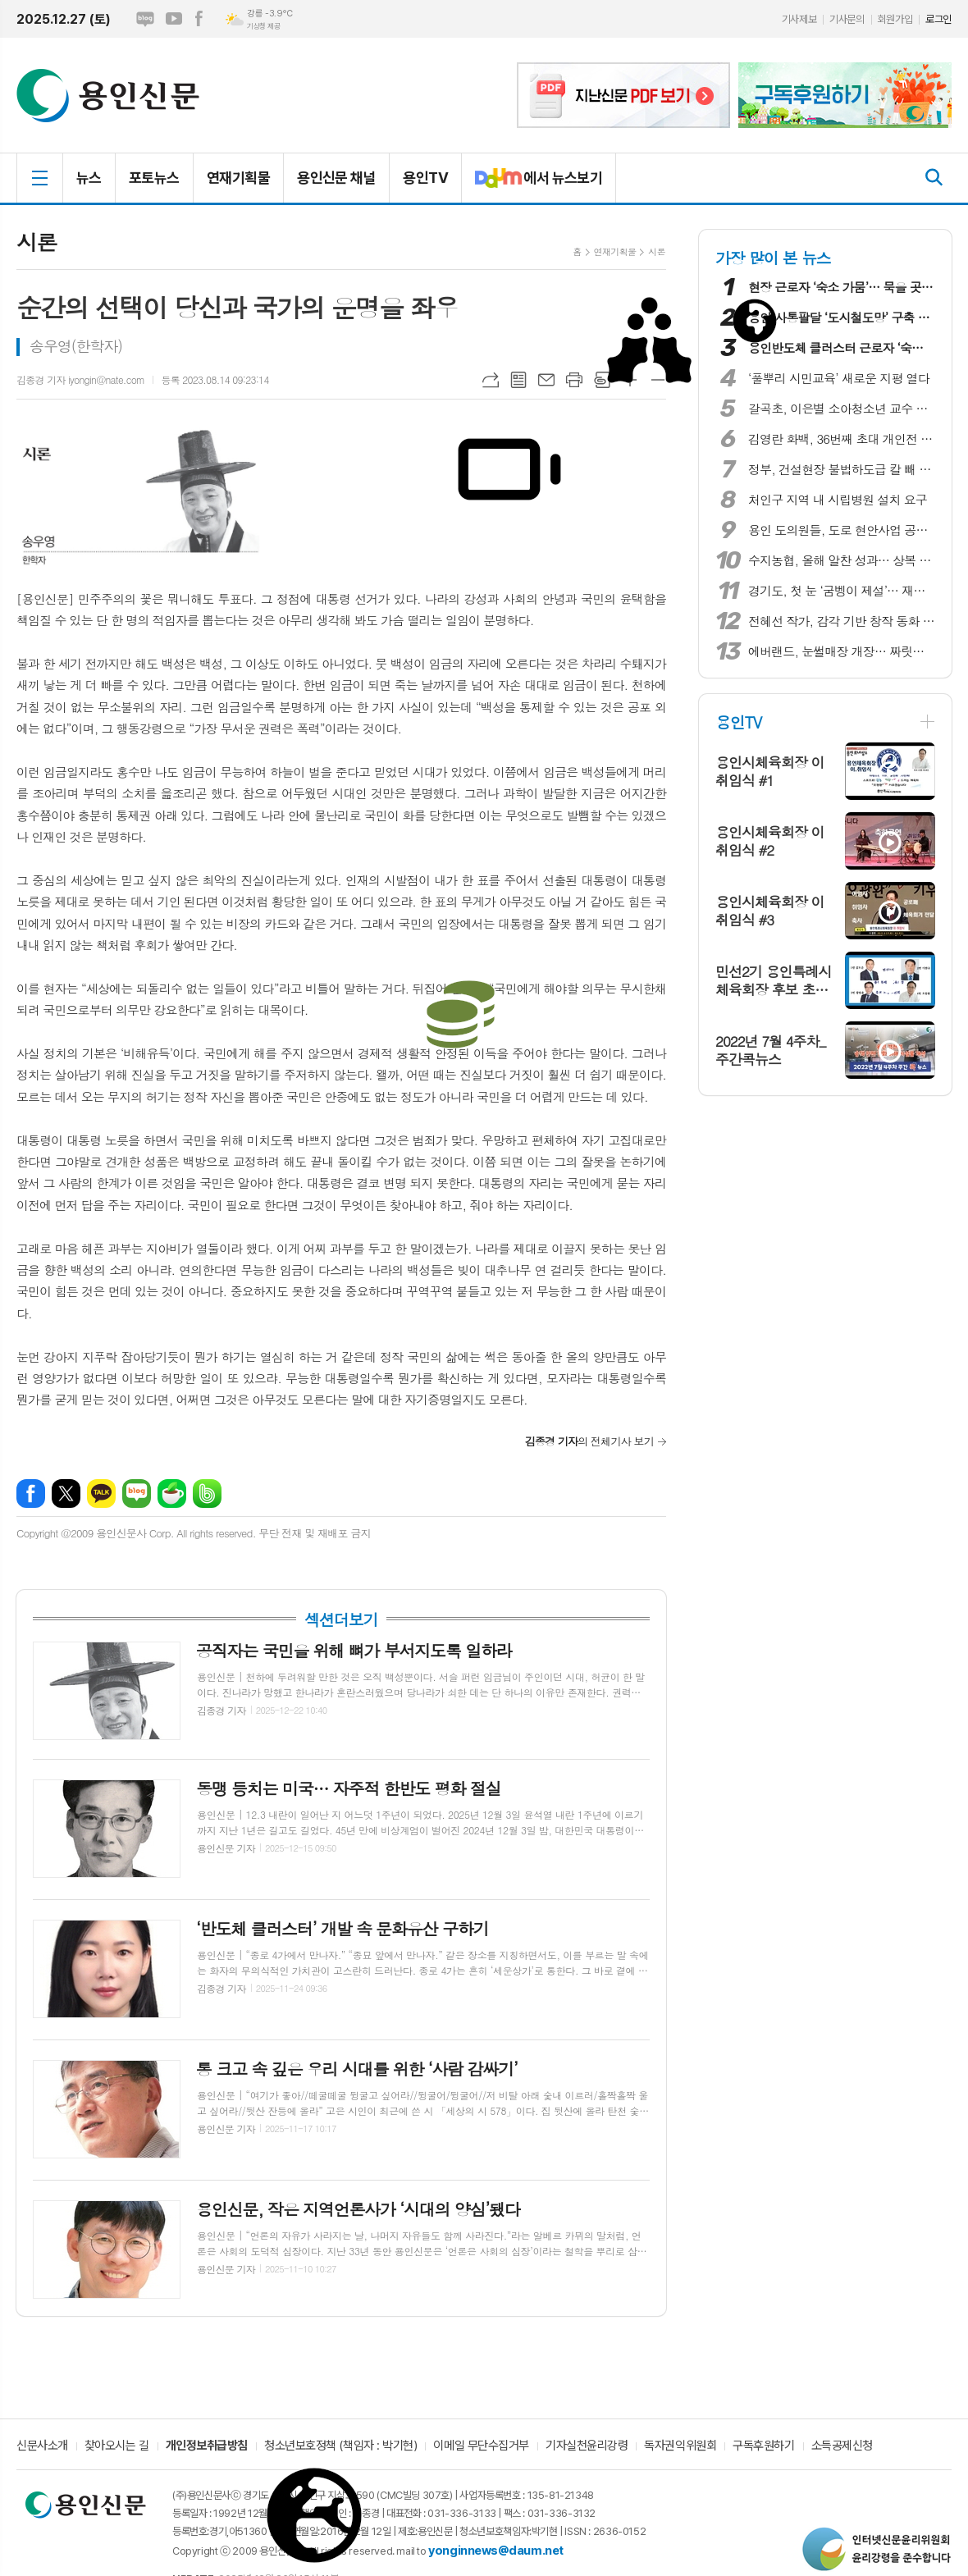  What do you see at coordinates (509, 469) in the screenshot?
I see `indicates current battery level` at bounding box center [509, 469].